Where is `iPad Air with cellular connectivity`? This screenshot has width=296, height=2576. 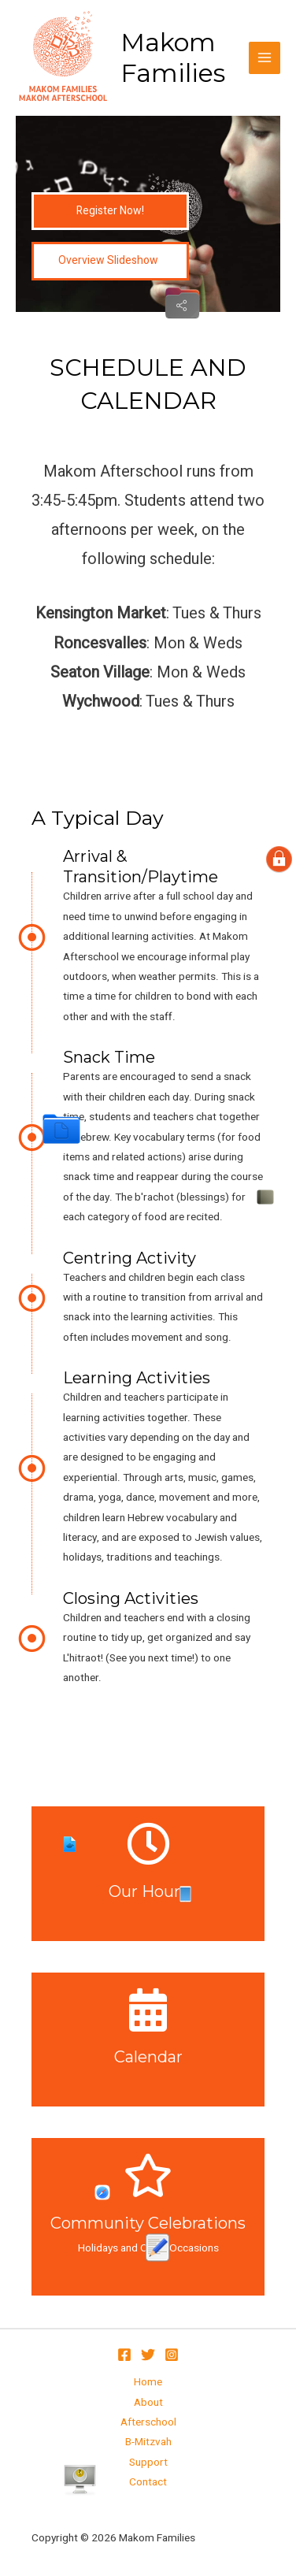
iPad Air with cellular connectivity is located at coordinates (185, 1894).